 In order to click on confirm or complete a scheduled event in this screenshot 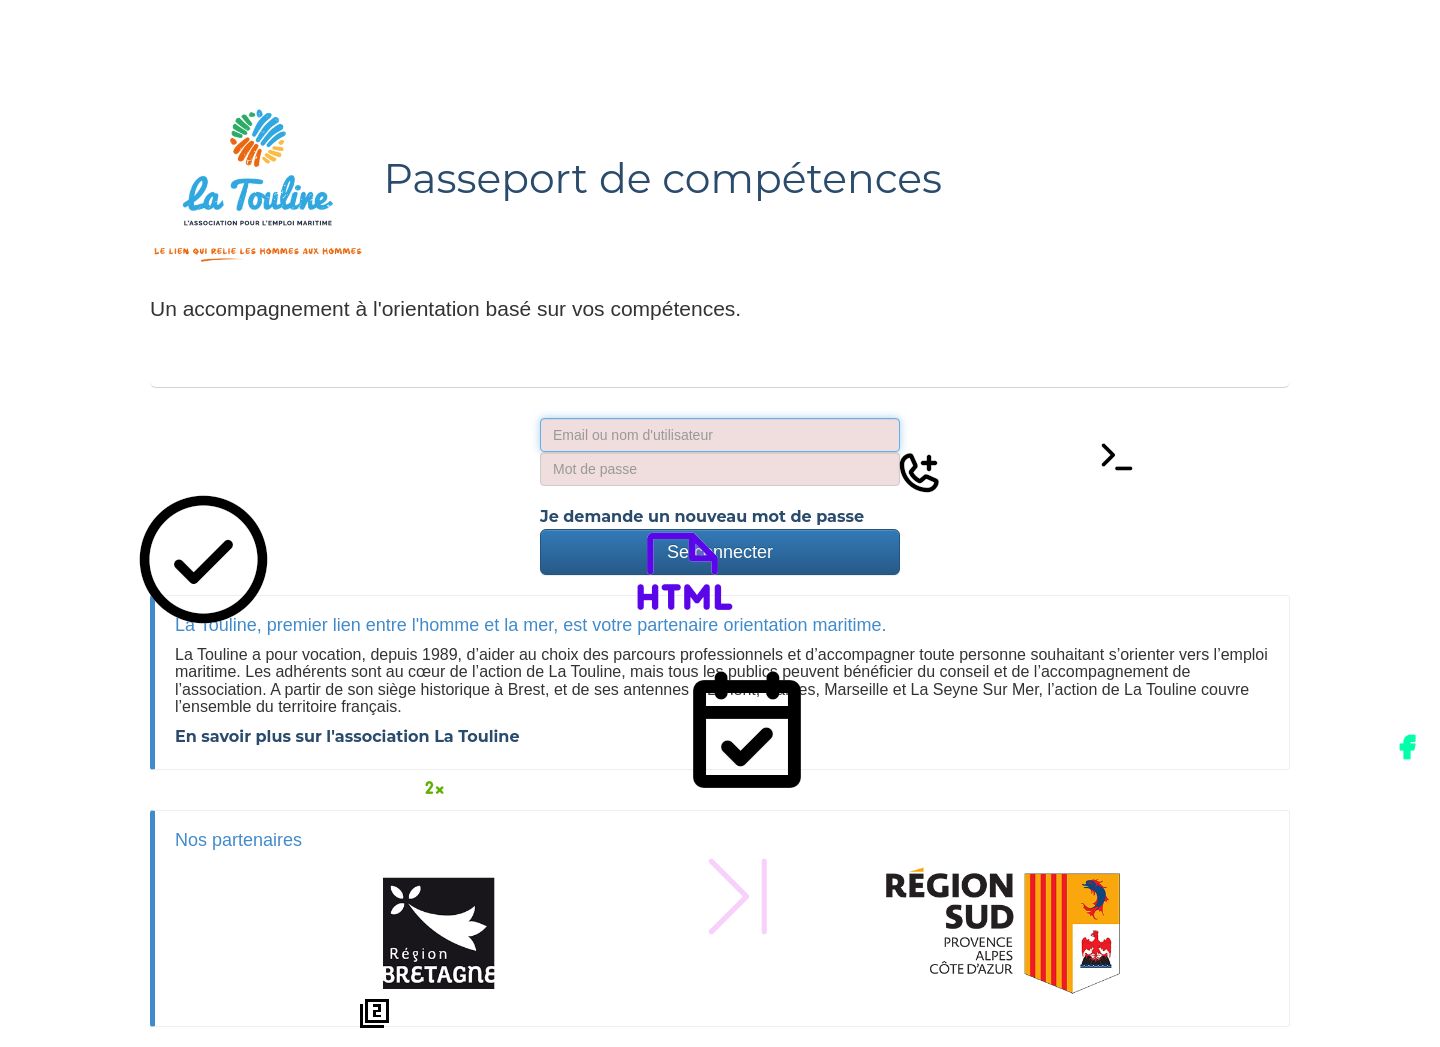, I will do `click(747, 734)`.